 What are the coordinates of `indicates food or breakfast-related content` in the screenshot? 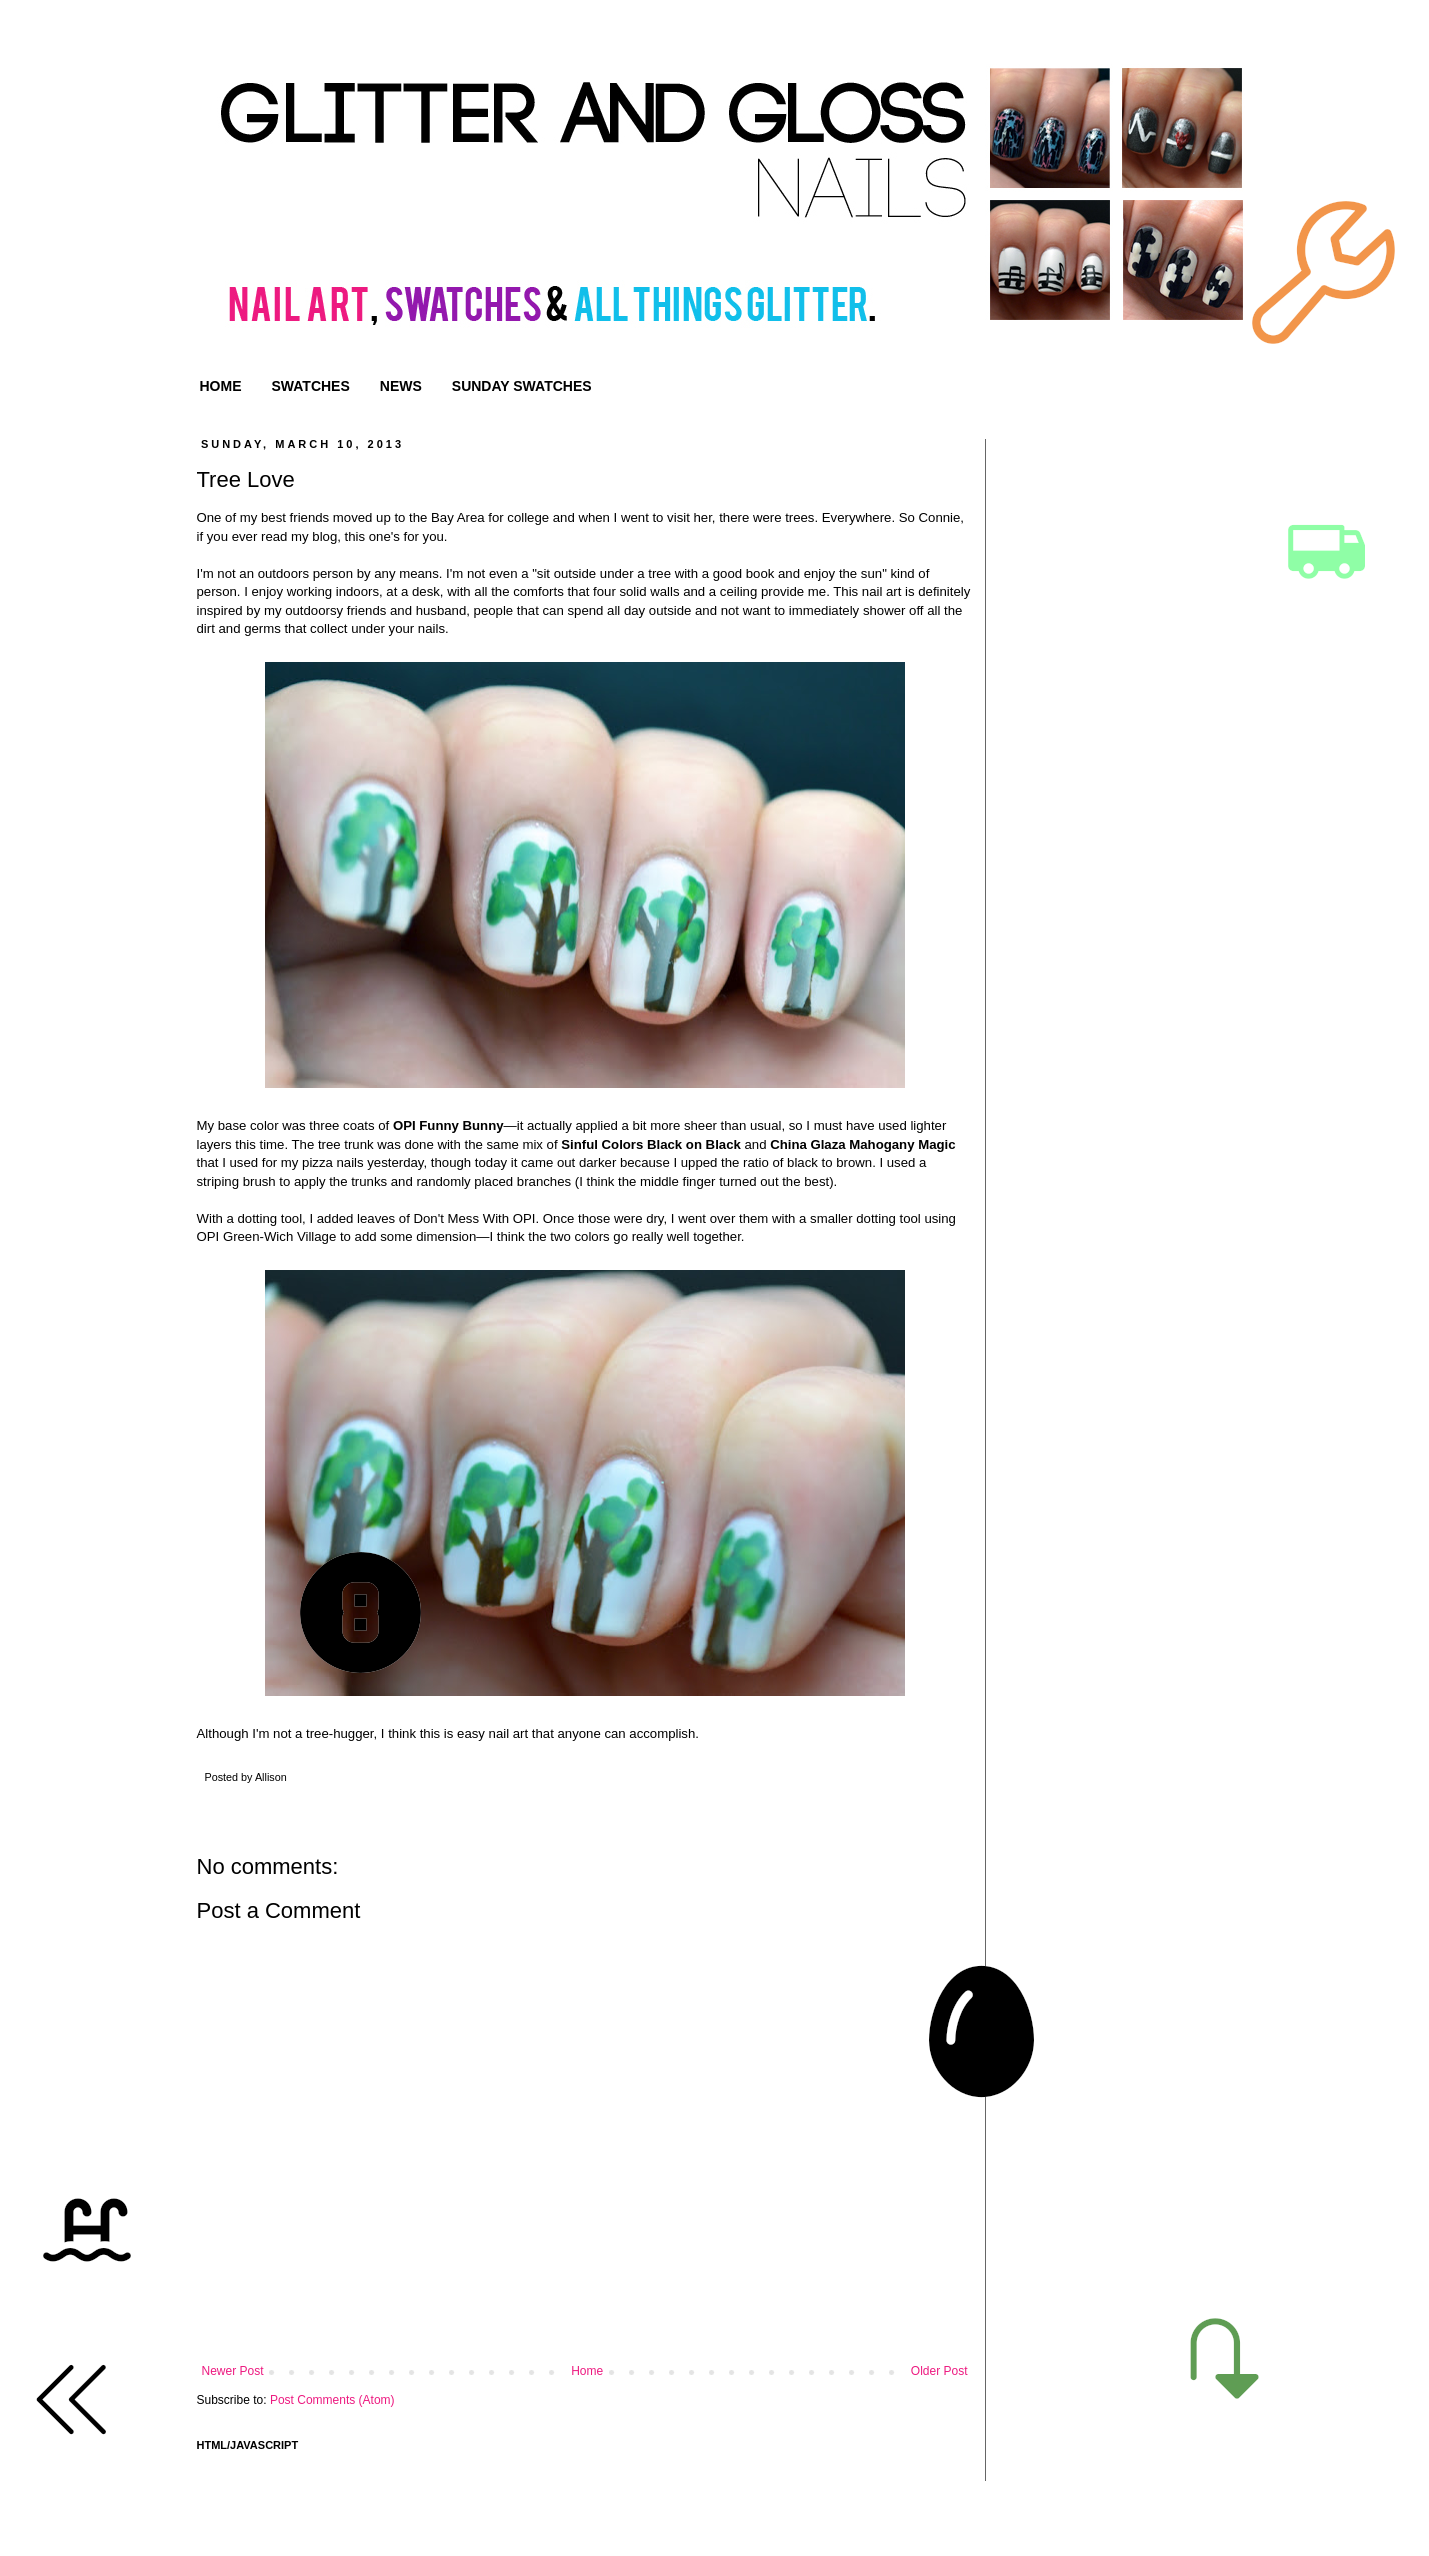 It's located at (981, 2031).